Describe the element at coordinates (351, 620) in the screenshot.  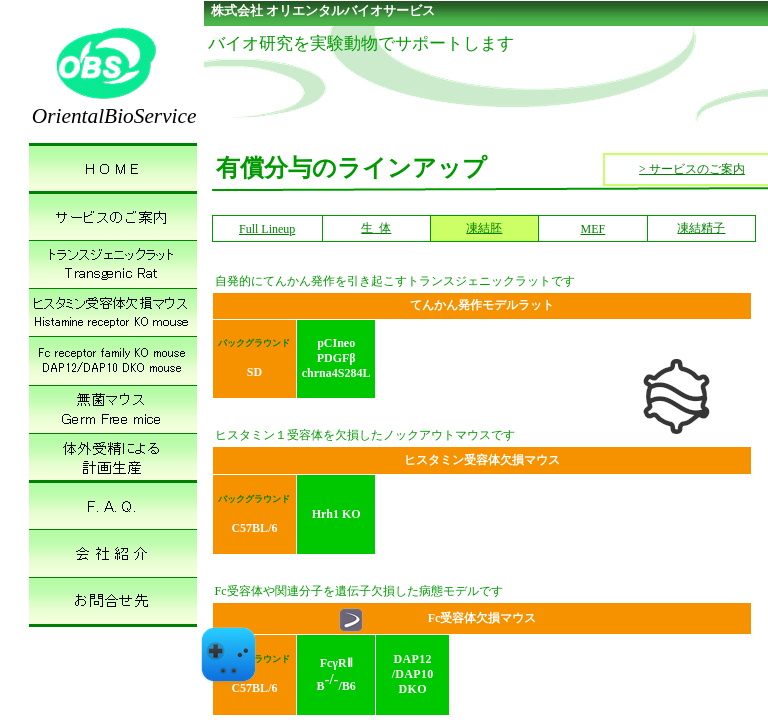
I see `launch the devuan linux application` at that location.